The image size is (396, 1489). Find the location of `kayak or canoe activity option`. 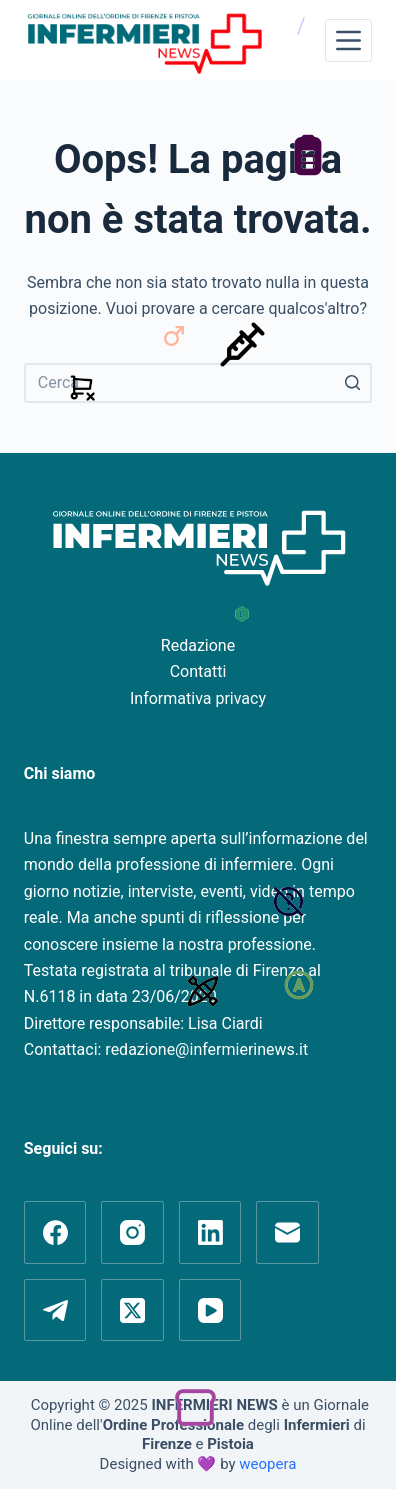

kayak or canoe activity option is located at coordinates (203, 991).